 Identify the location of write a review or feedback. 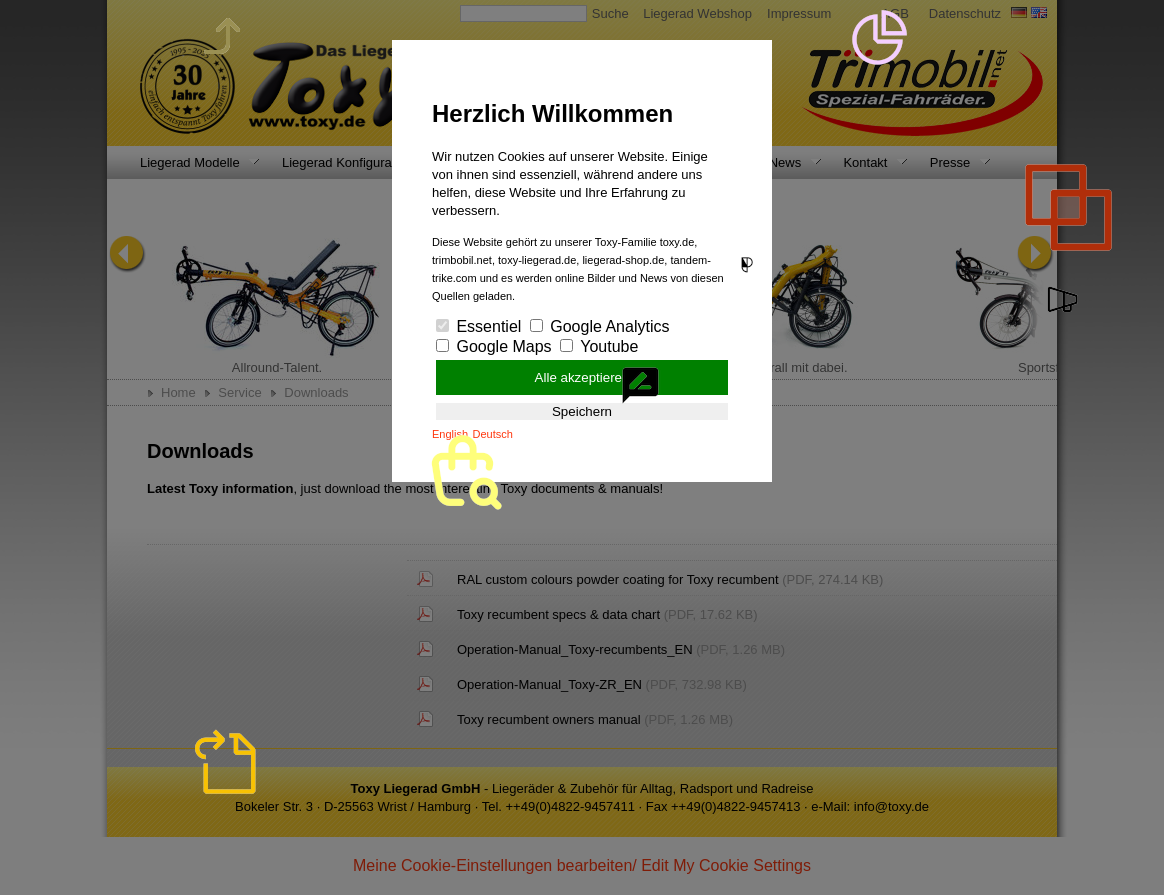
(640, 385).